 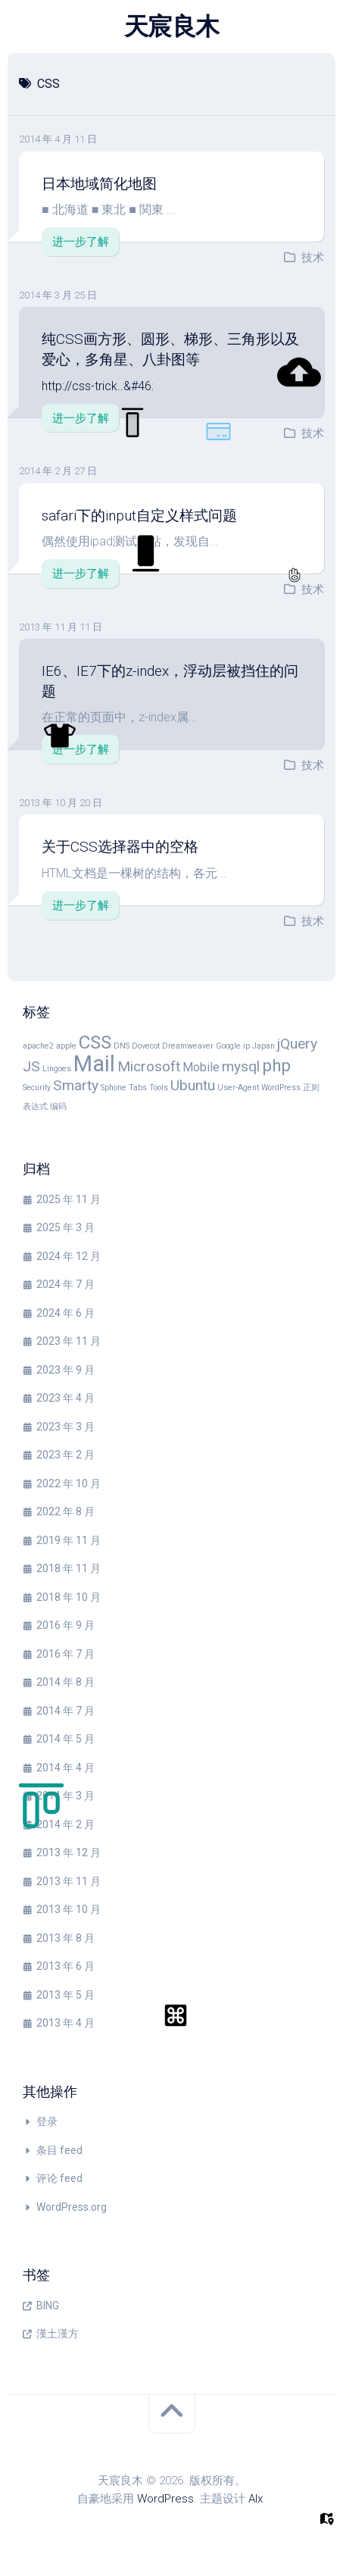 I want to click on align items to the top edge, so click(x=41, y=1805).